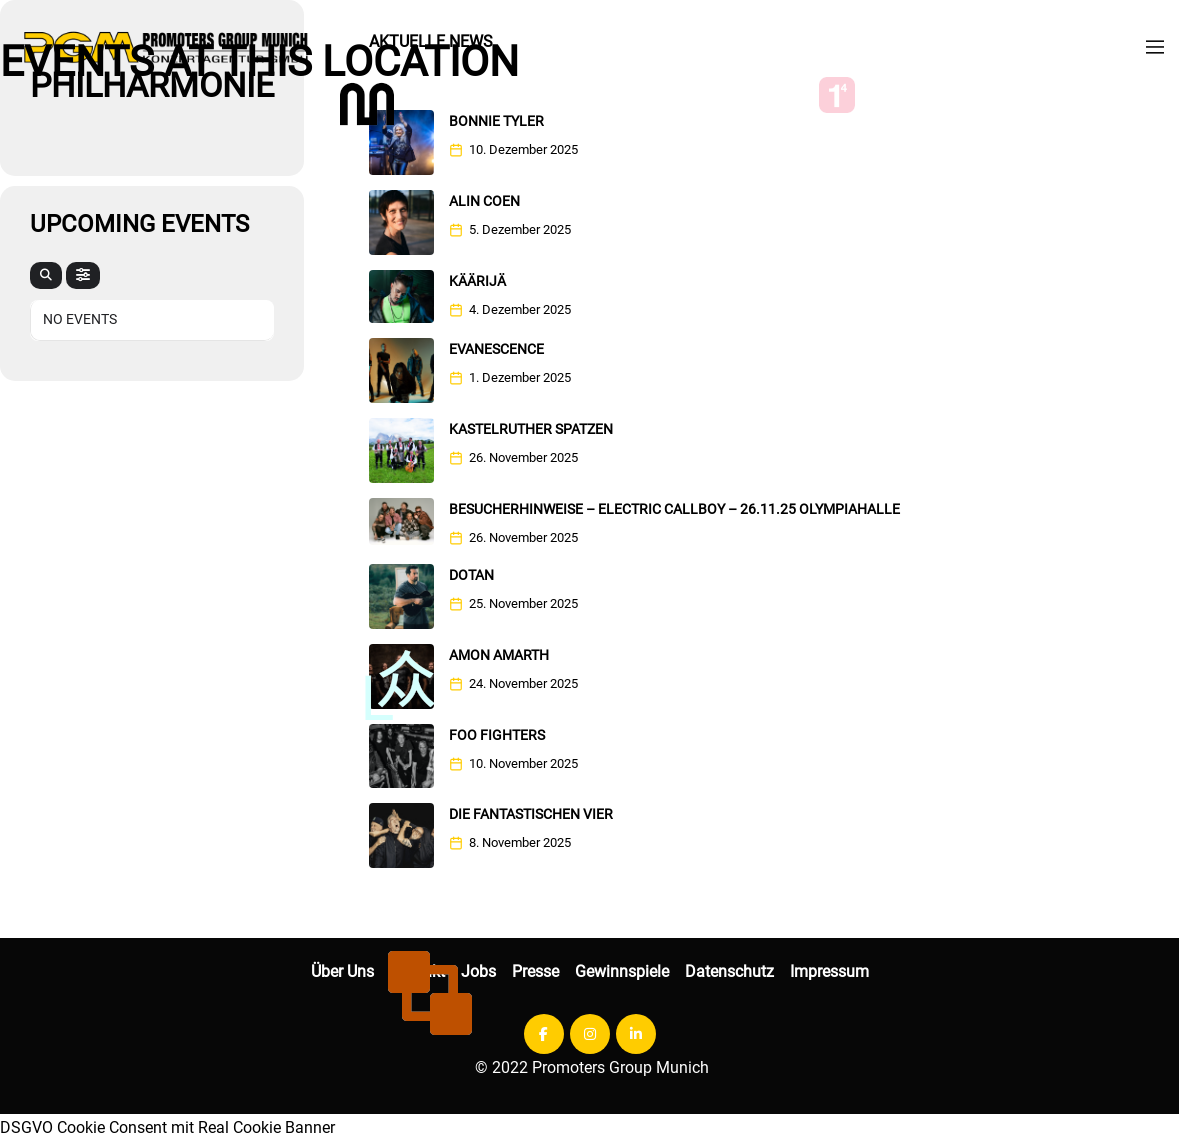 This screenshot has height=1142, width=1179. I want to click on open mural collaborative workspace app, so click(367, 104).